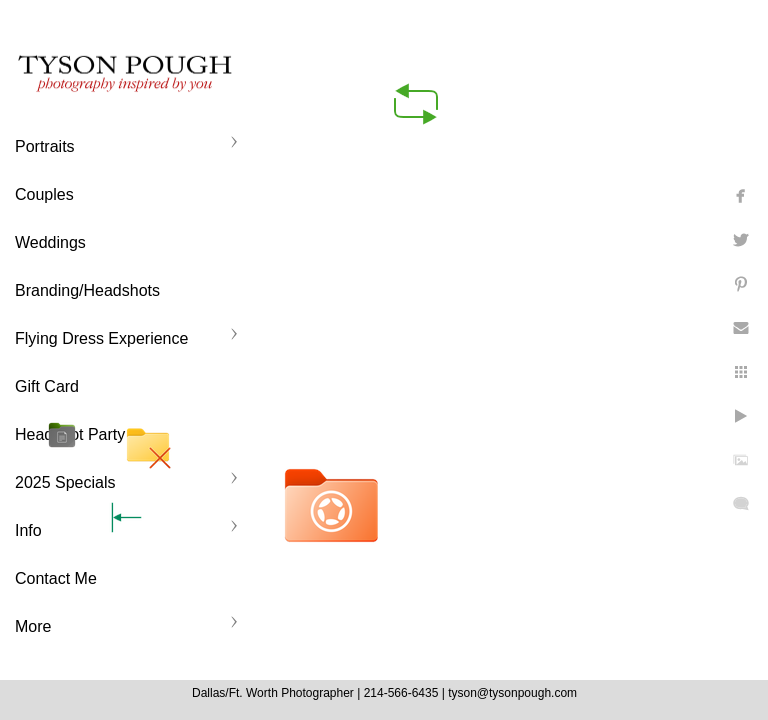  Describe the element at coordinates (416, 104) in the screenshot. I see `sync or refresh email messages` at that location.